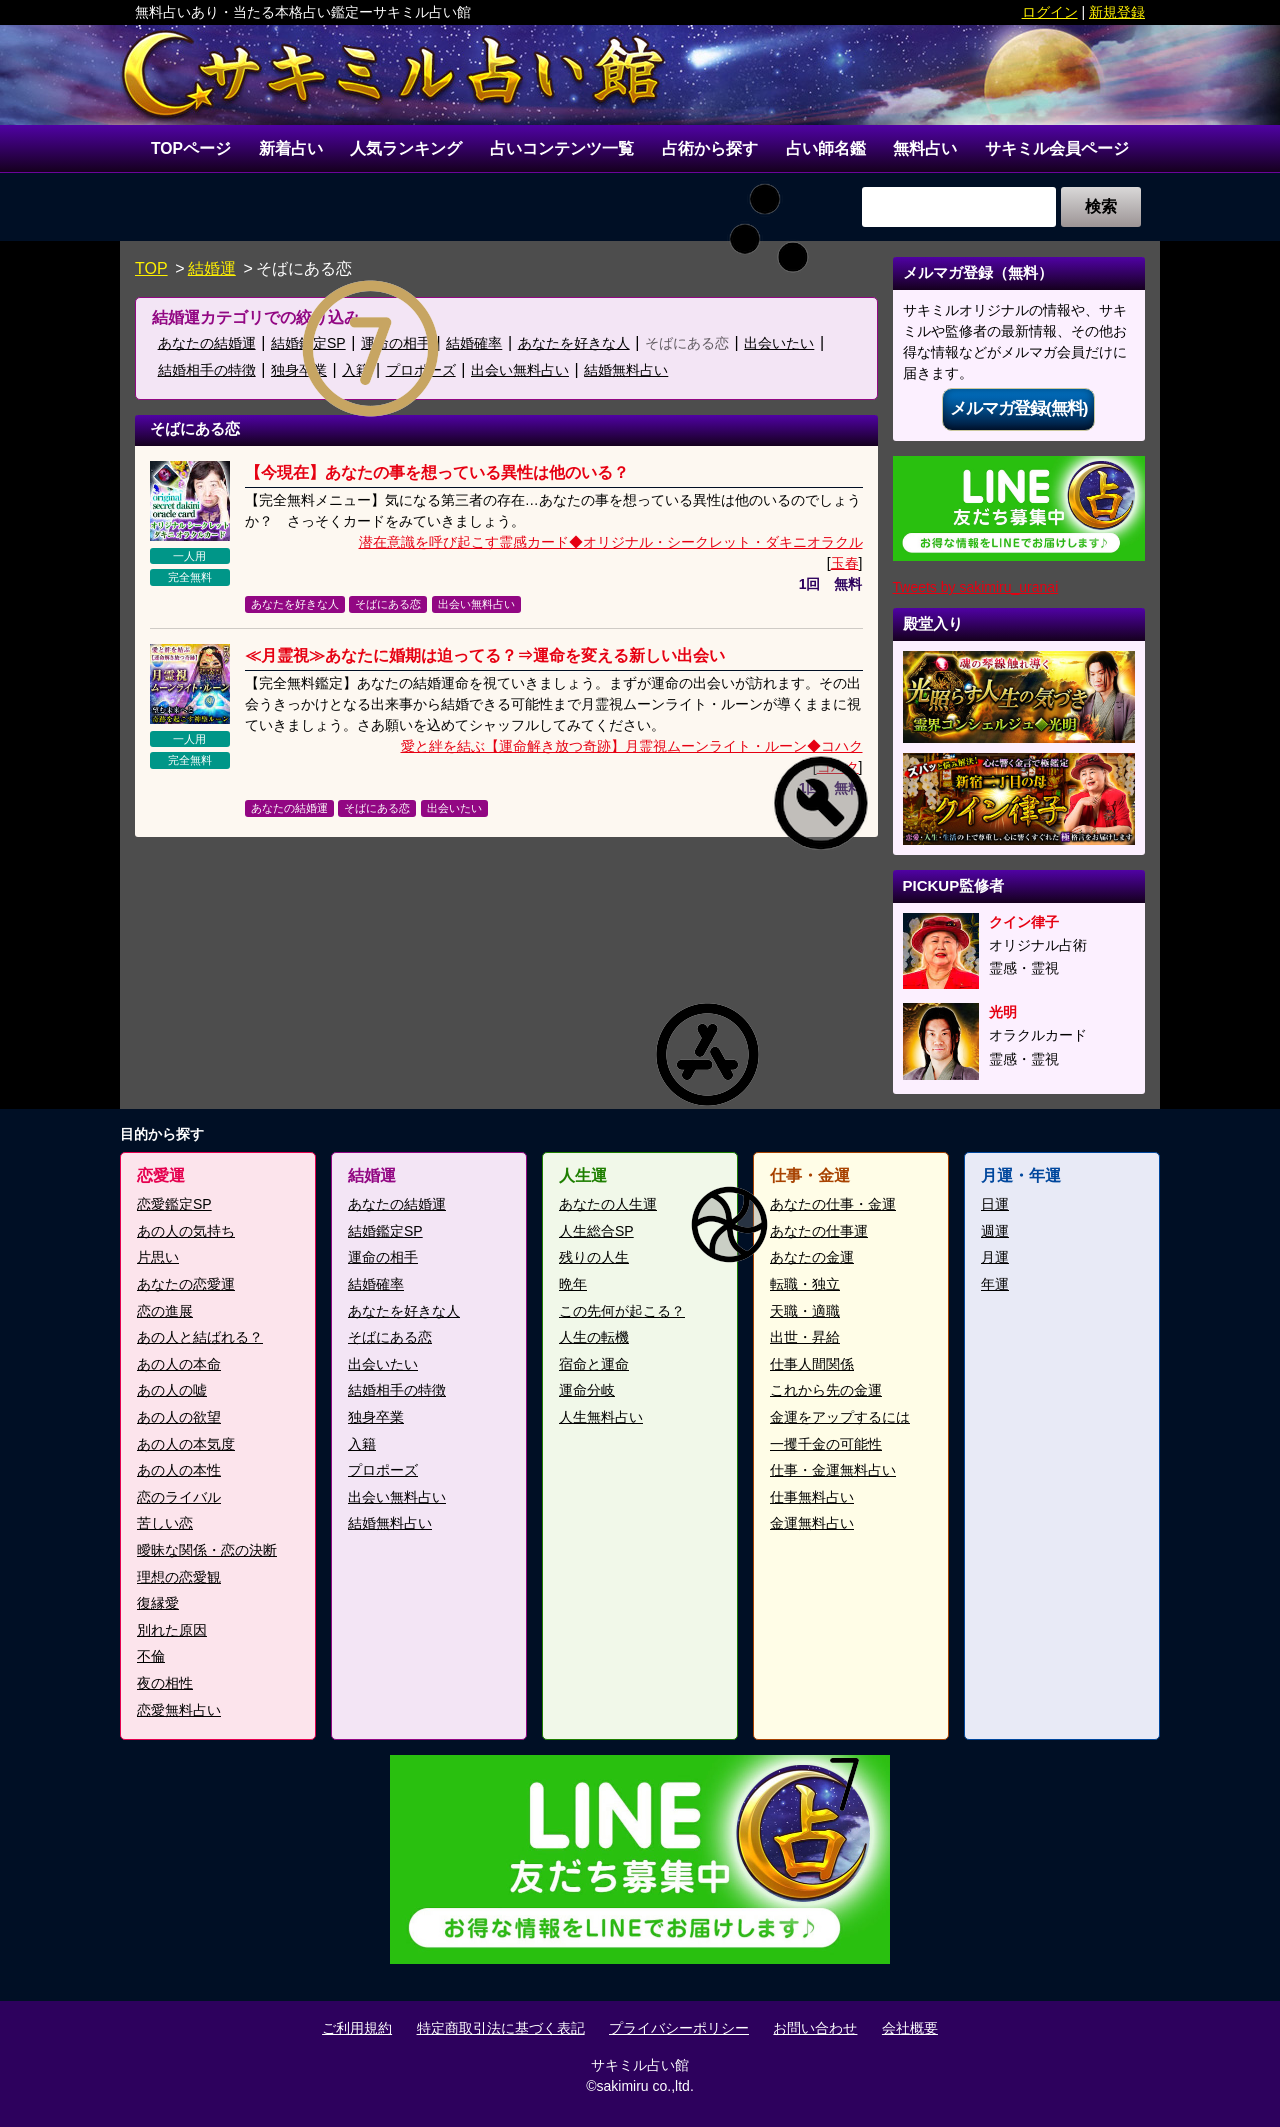  What do you see at coordinates (729, 1224) in the screenshot?
I see `loading content in progress` at bounding box center [729, 1224].